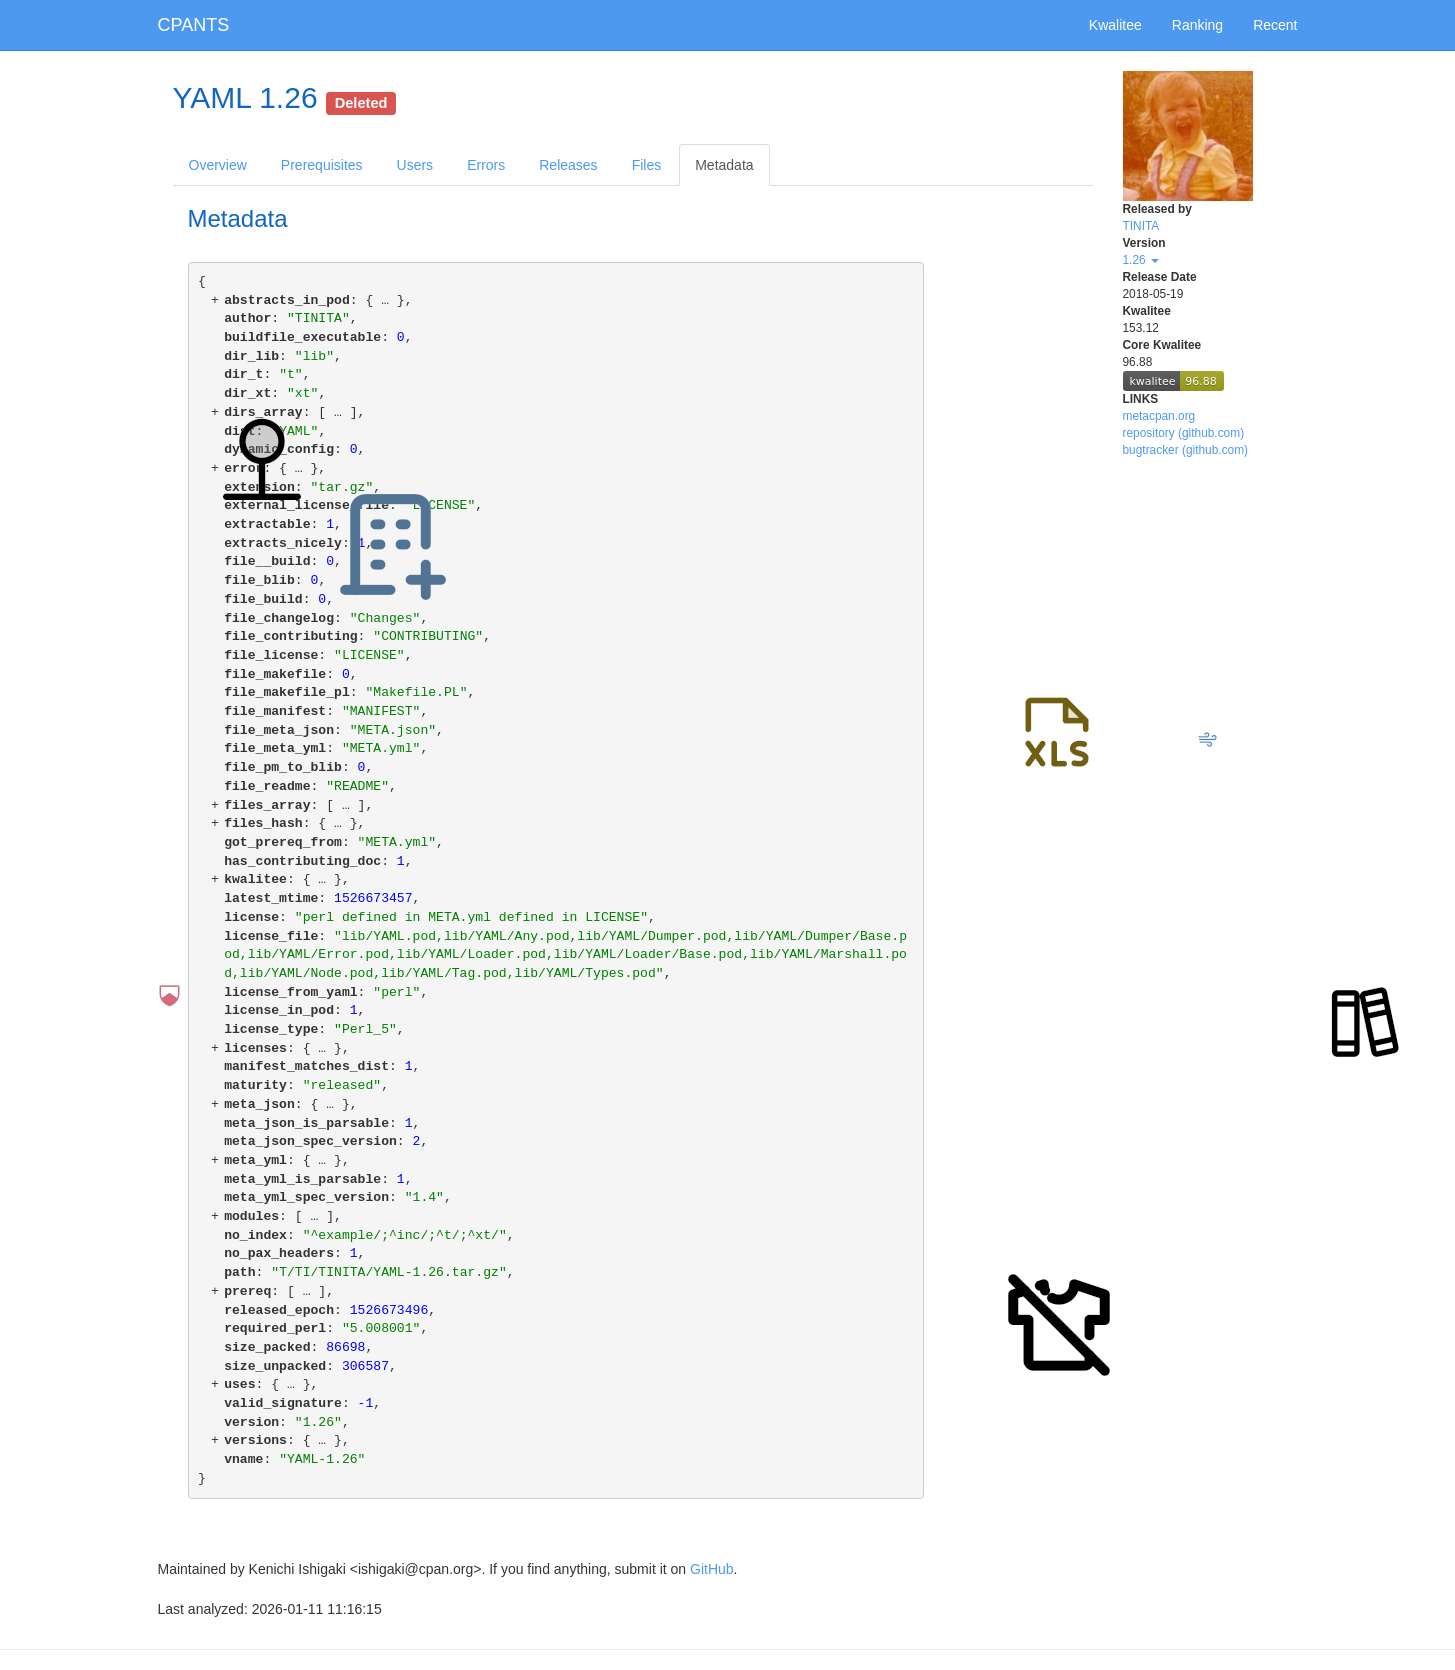 This screenshot has height=1670, width=1455. I want to click on mark a location on the map, so click(262, 461).